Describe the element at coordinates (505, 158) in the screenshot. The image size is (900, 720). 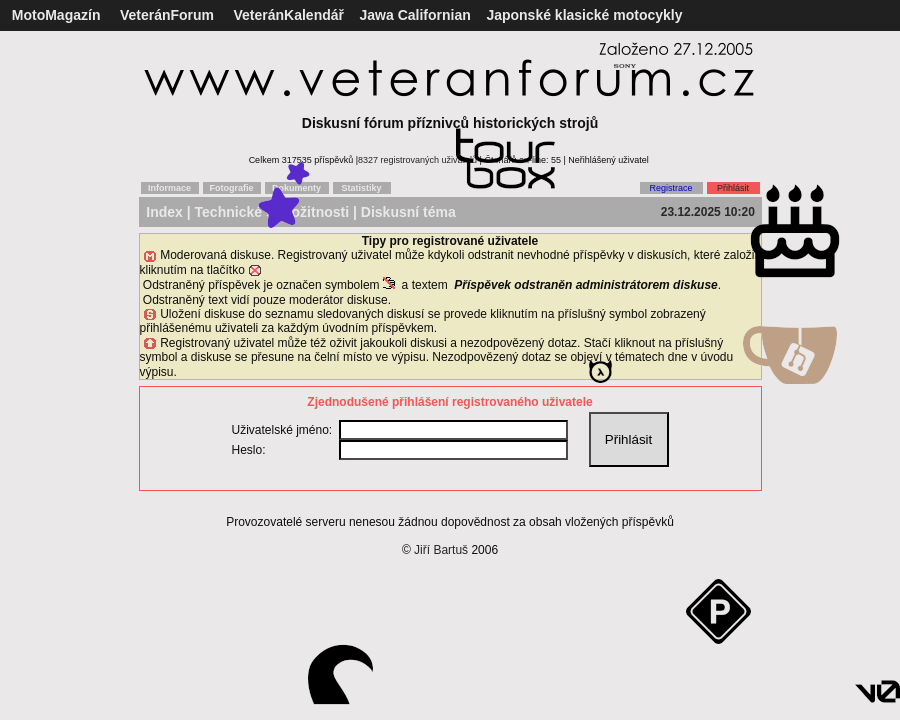
I see `tourbox brand logo` at that location.